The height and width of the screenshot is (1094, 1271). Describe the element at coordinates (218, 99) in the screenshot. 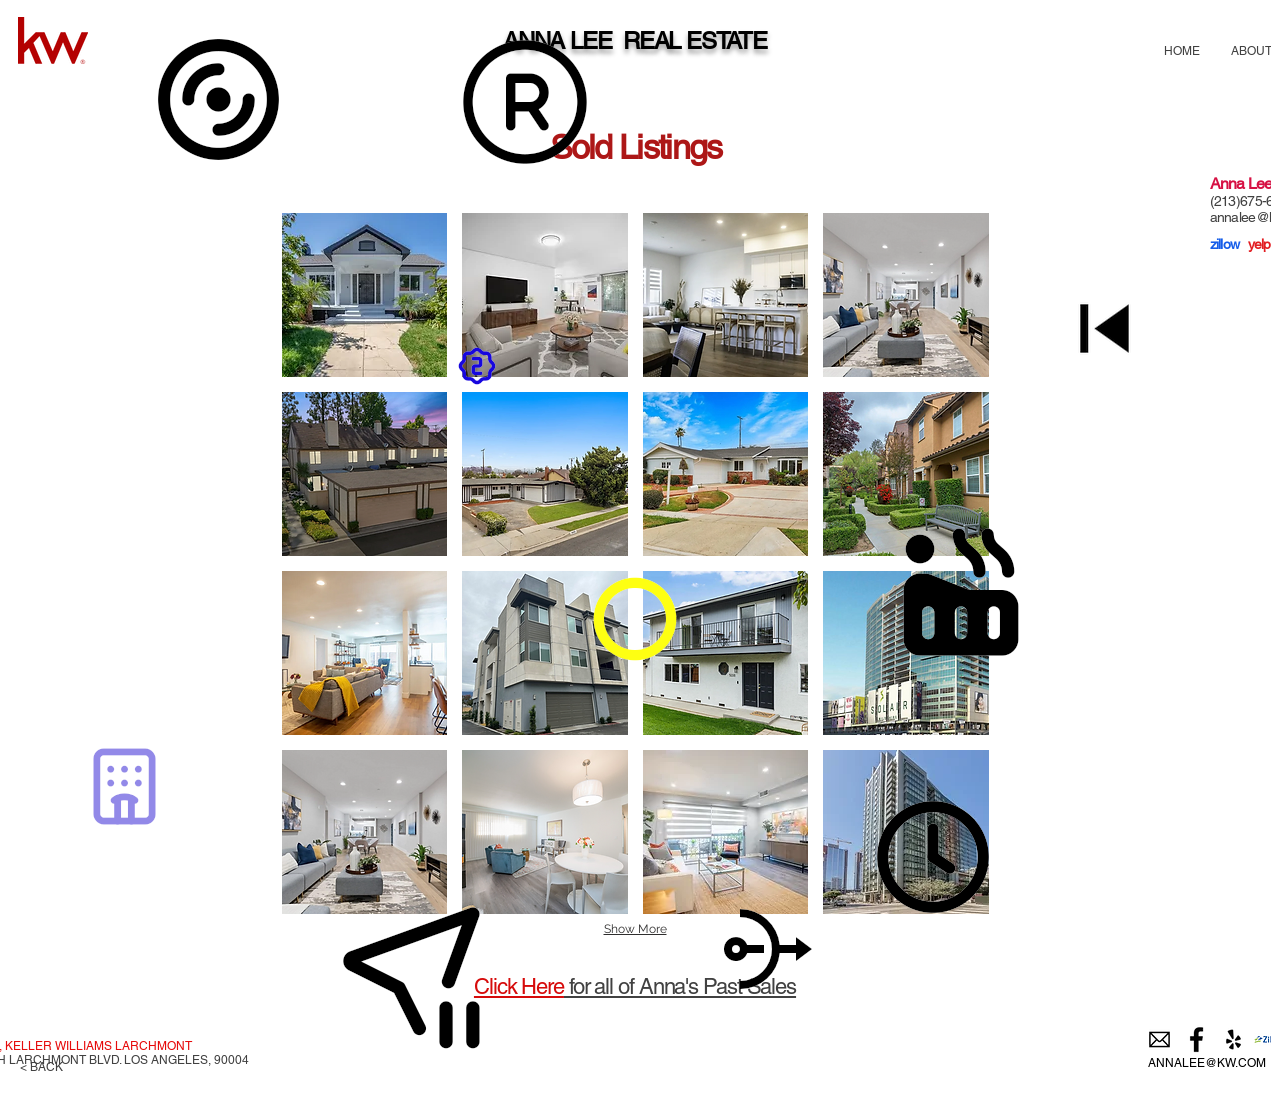

I see `play or access music library` at that location.